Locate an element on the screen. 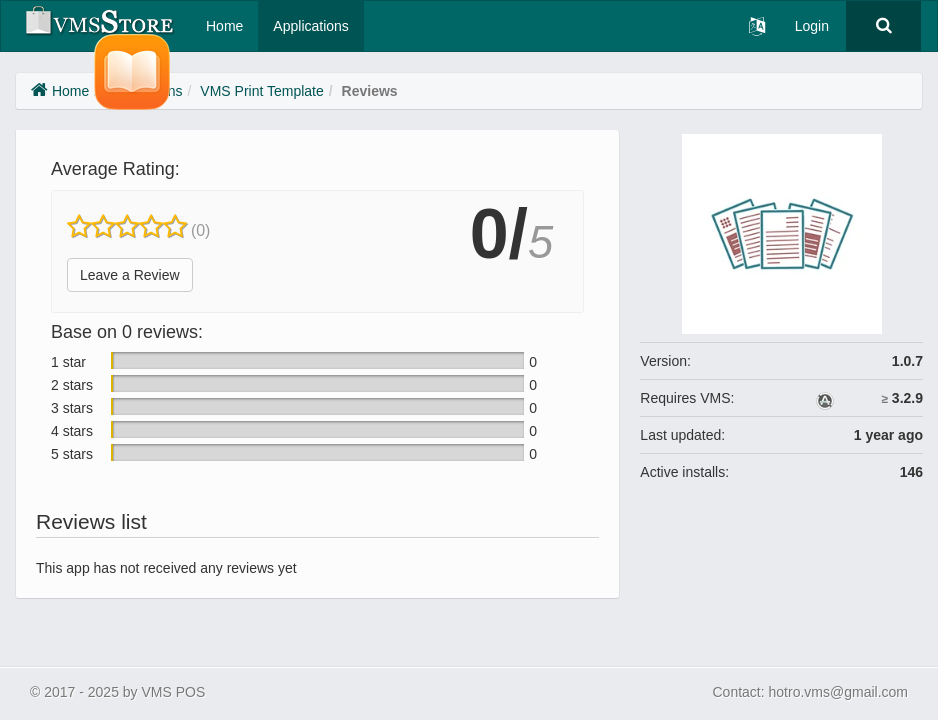 The width and height of the screenshot is (938, 720). open the software update manager is located at coordinates (825, 401).